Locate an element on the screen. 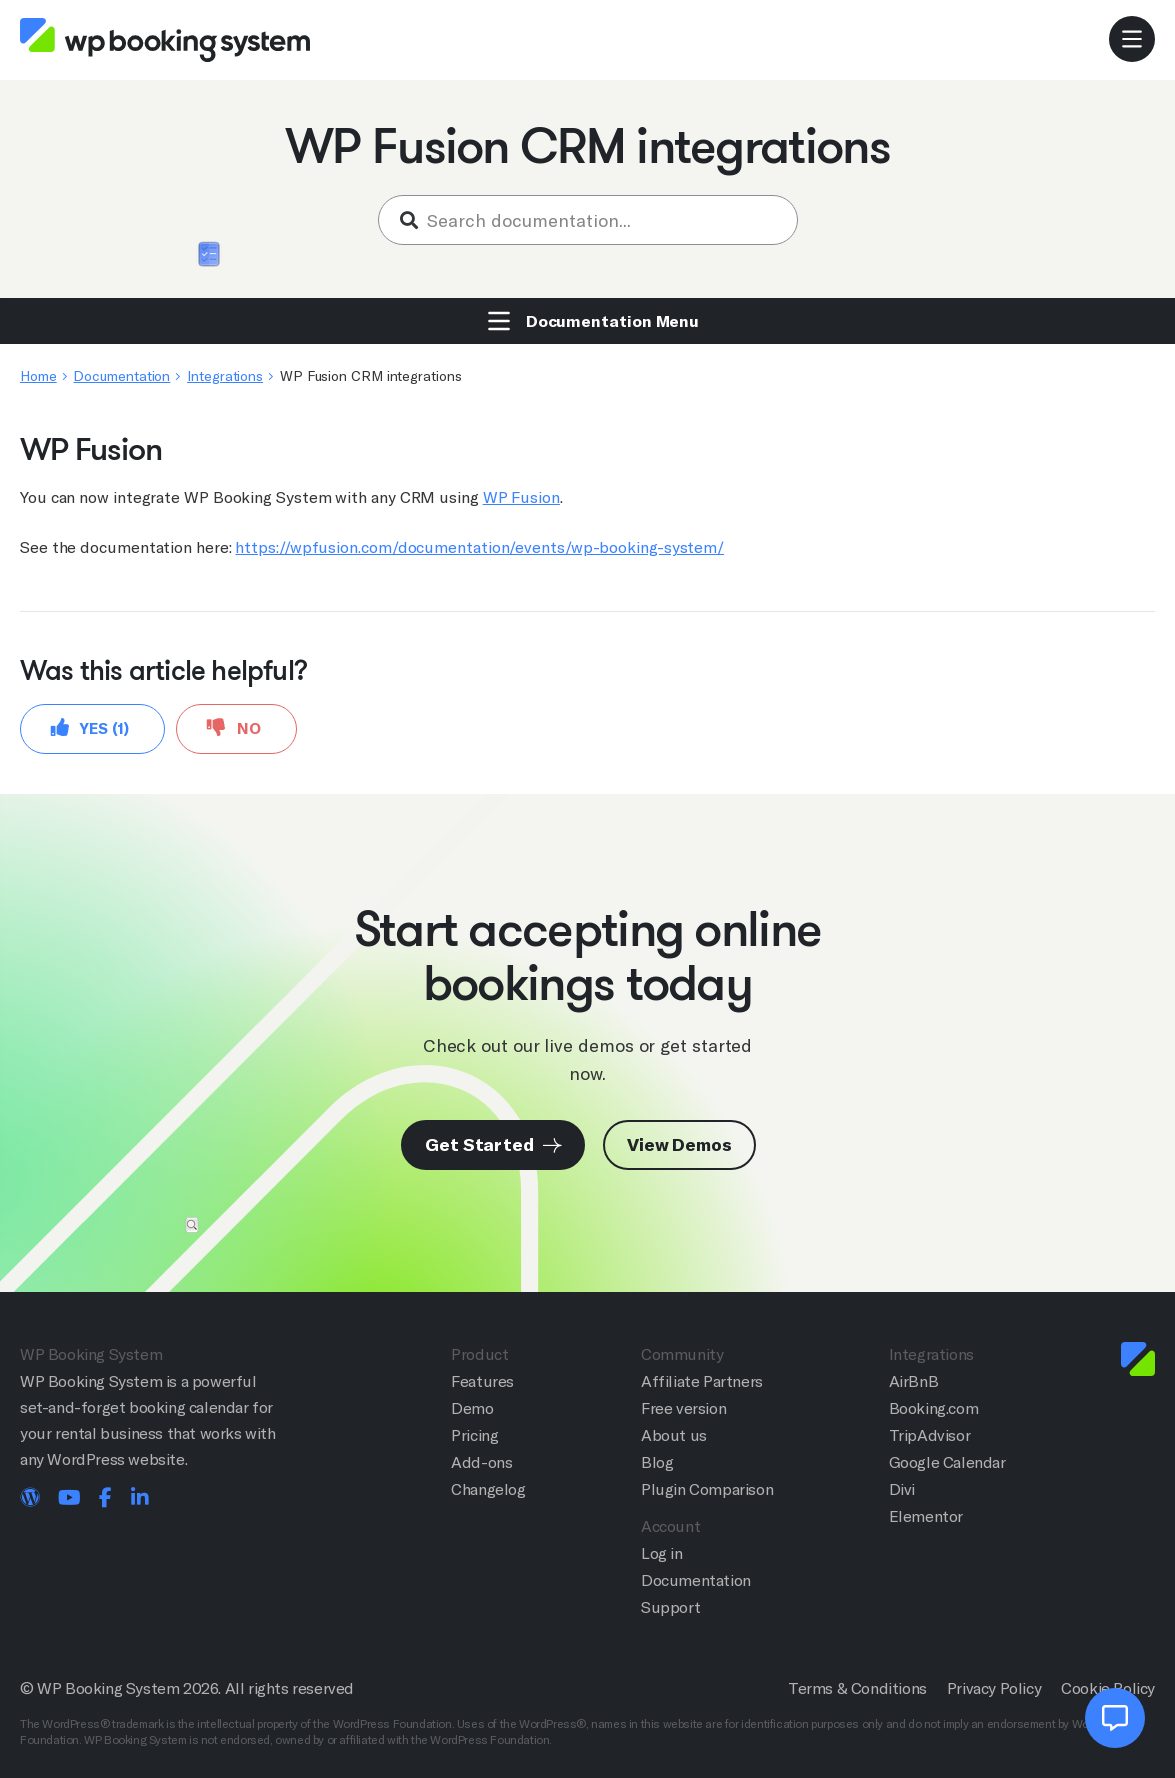 The width and height of the screenshot is (1175, 1778). open system log viewer is located at coordinates (192, 1225).